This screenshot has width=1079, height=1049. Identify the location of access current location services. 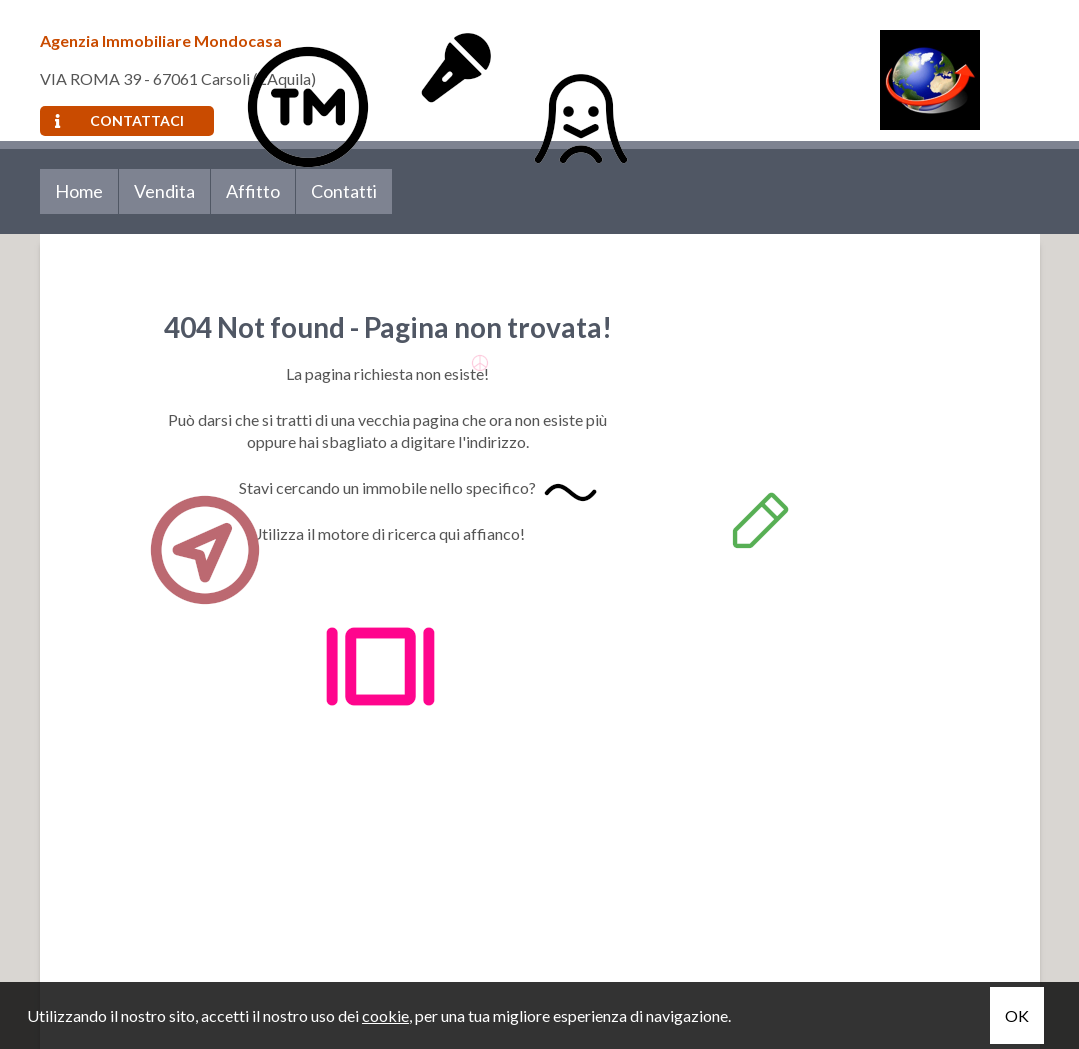
(205, 550).